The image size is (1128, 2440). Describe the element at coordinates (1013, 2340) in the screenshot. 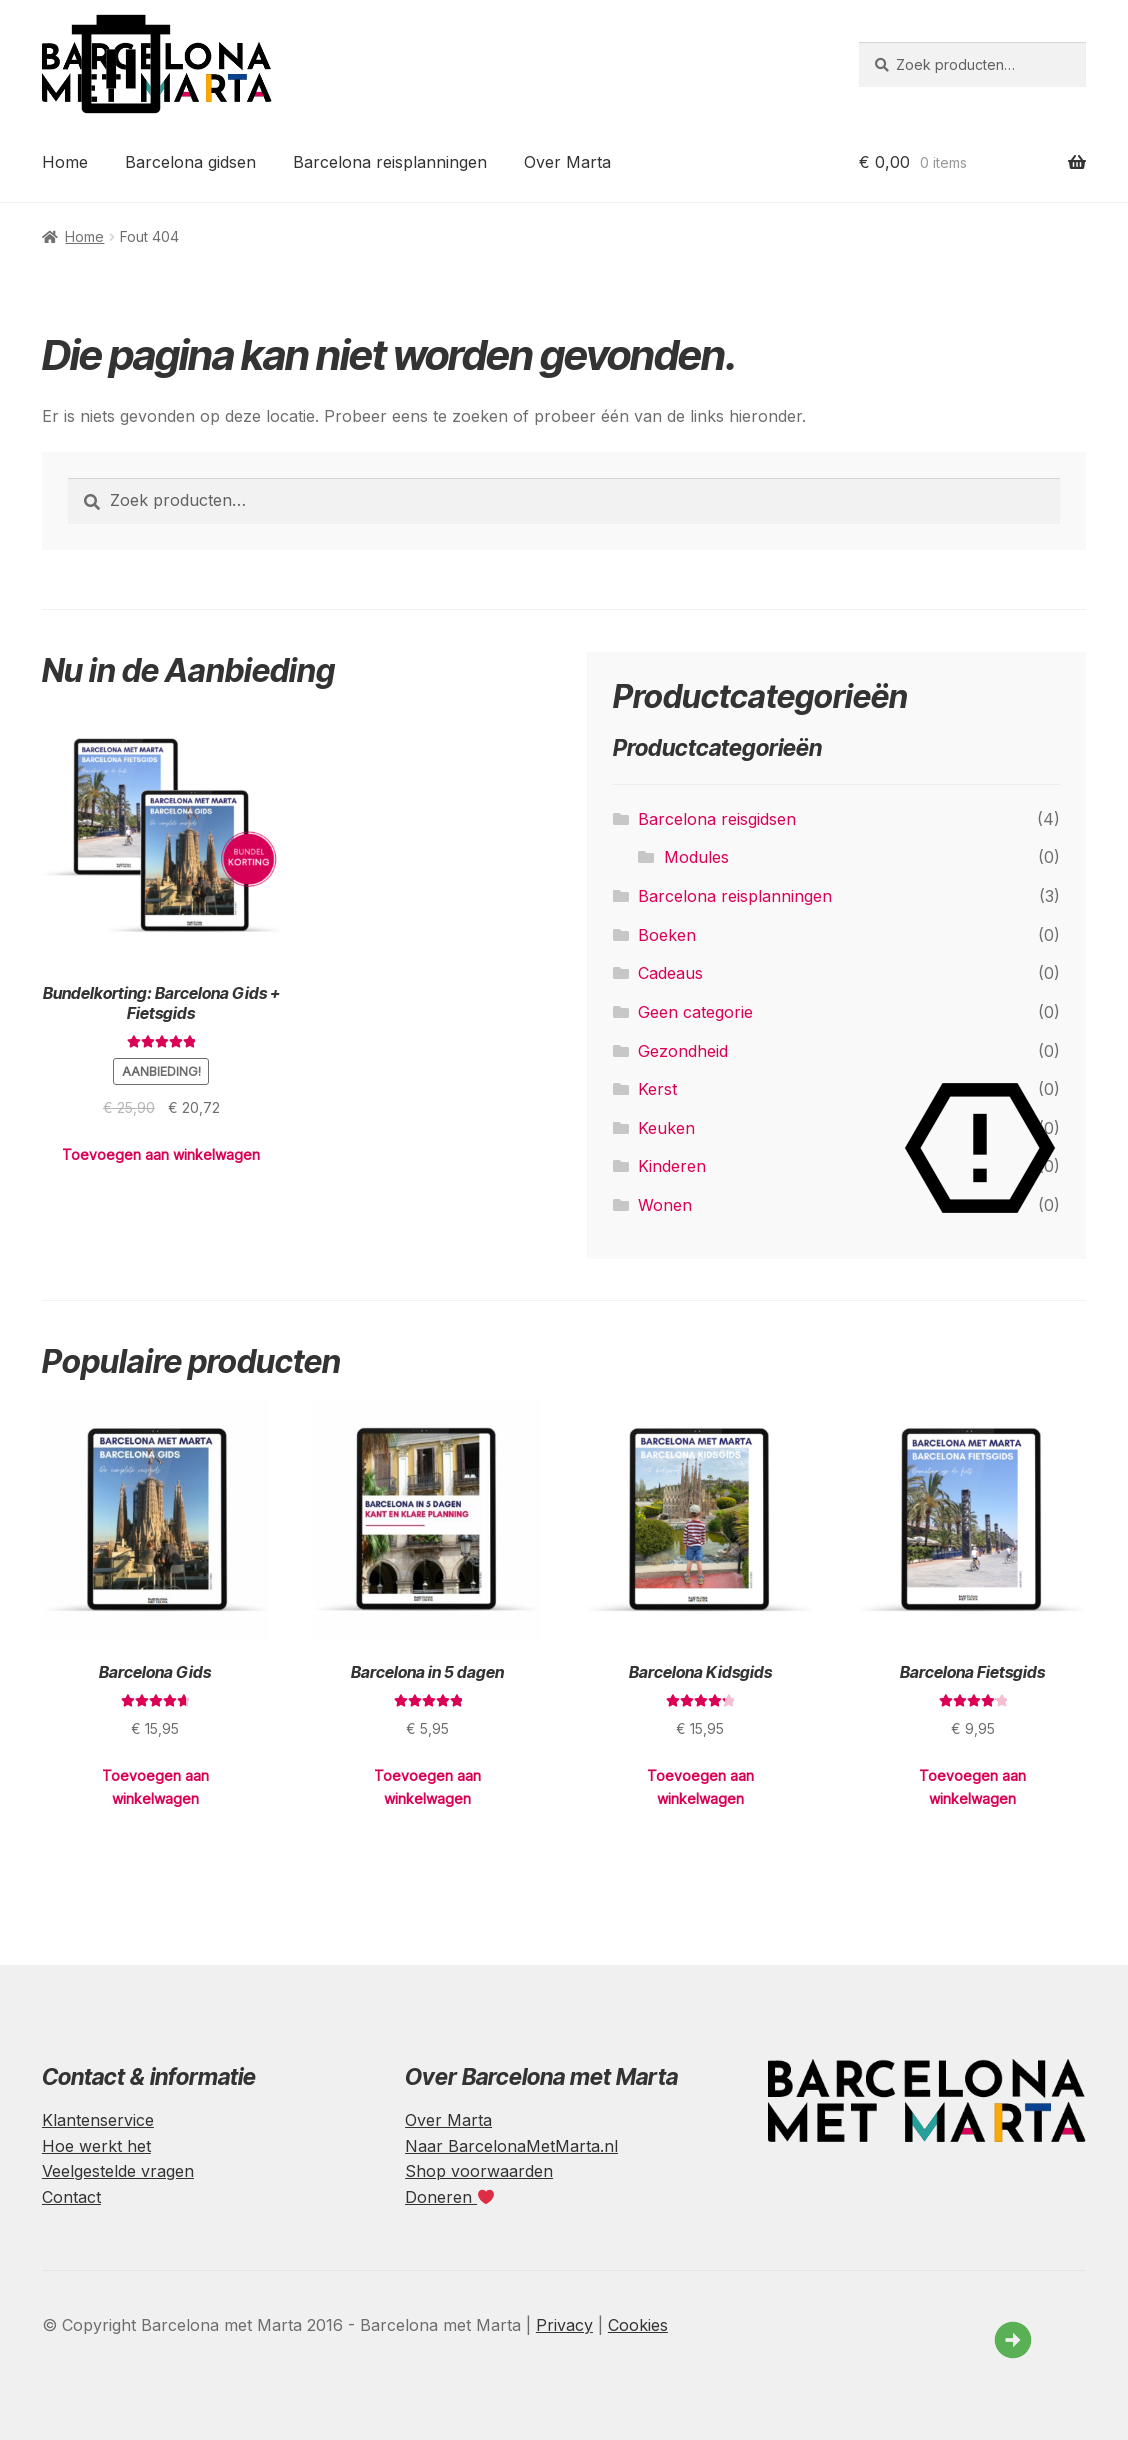

I see `proceed to the next step` at that location.